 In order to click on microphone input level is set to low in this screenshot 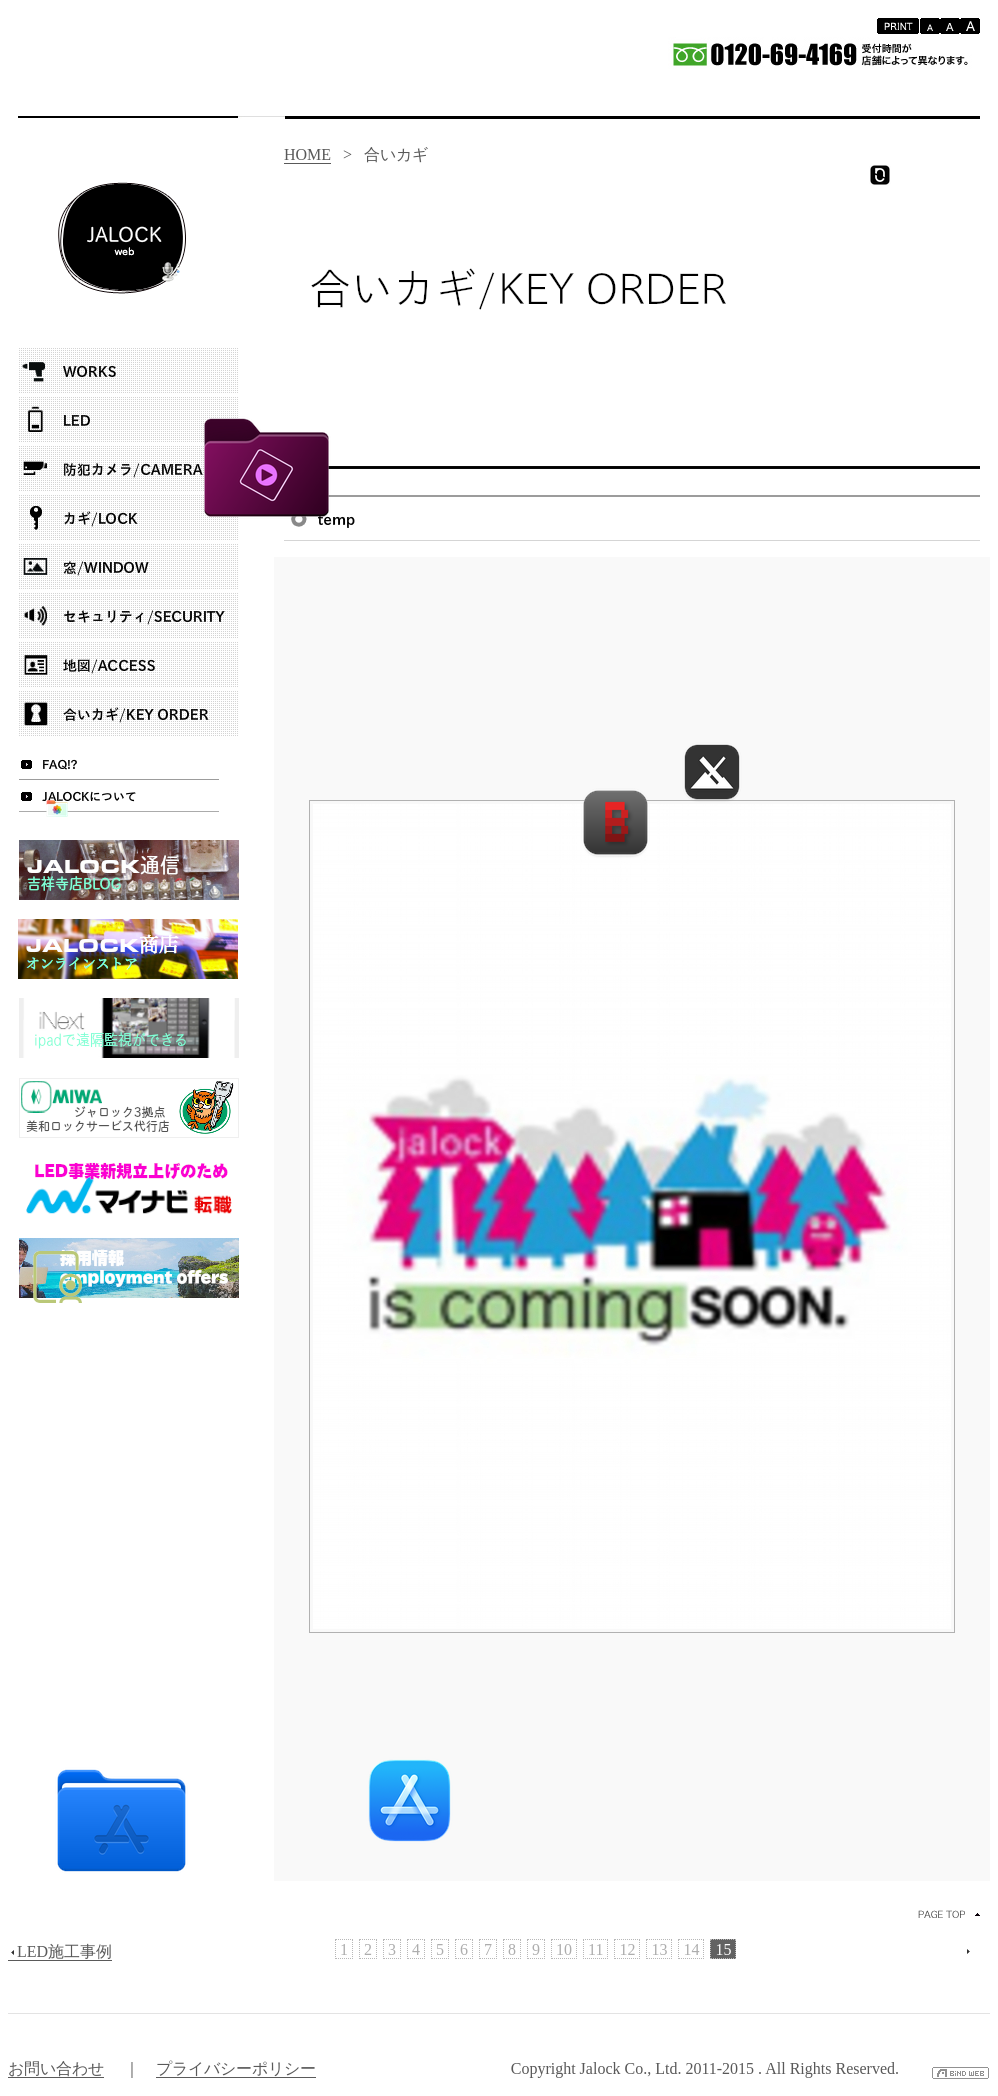, I will do `click(171, 272)`.